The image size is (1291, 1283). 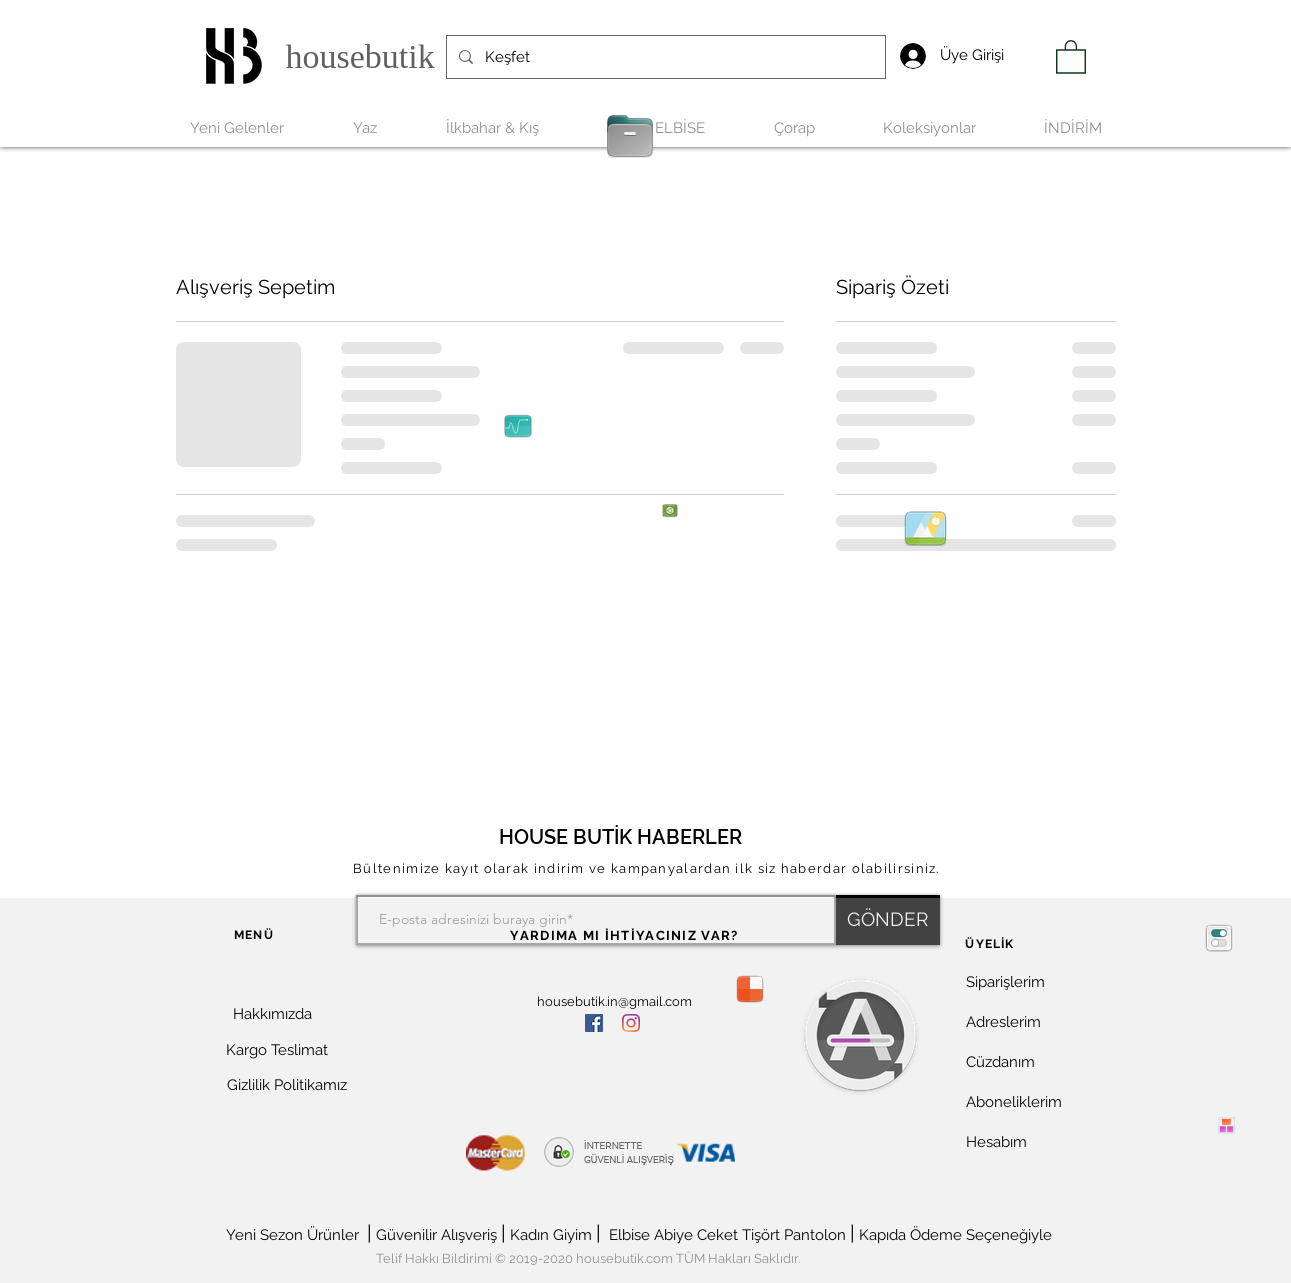 I want to click on check for available software updates, so click(x=860, y=1035).